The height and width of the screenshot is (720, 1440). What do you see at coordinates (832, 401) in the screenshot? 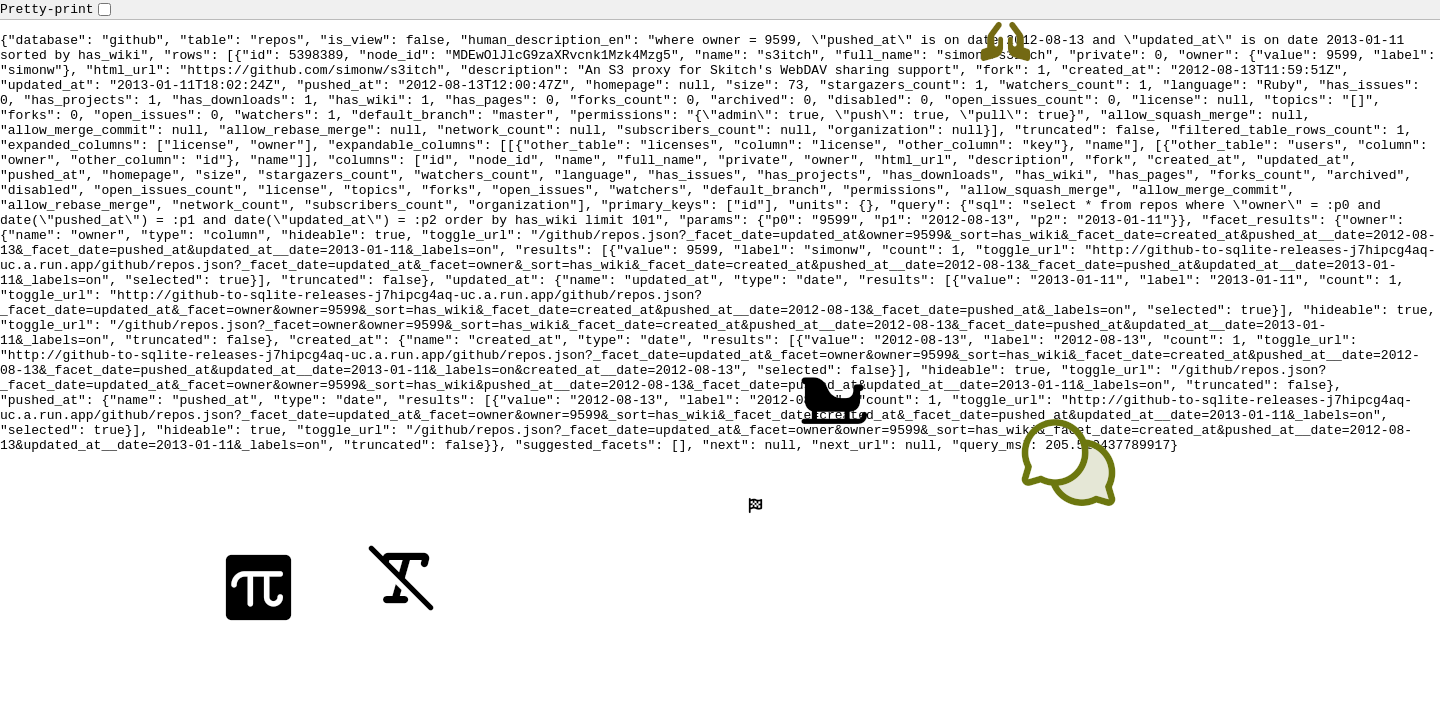
I see `indicates holiday or winter seasonal content` at bounding box center [832, 401].